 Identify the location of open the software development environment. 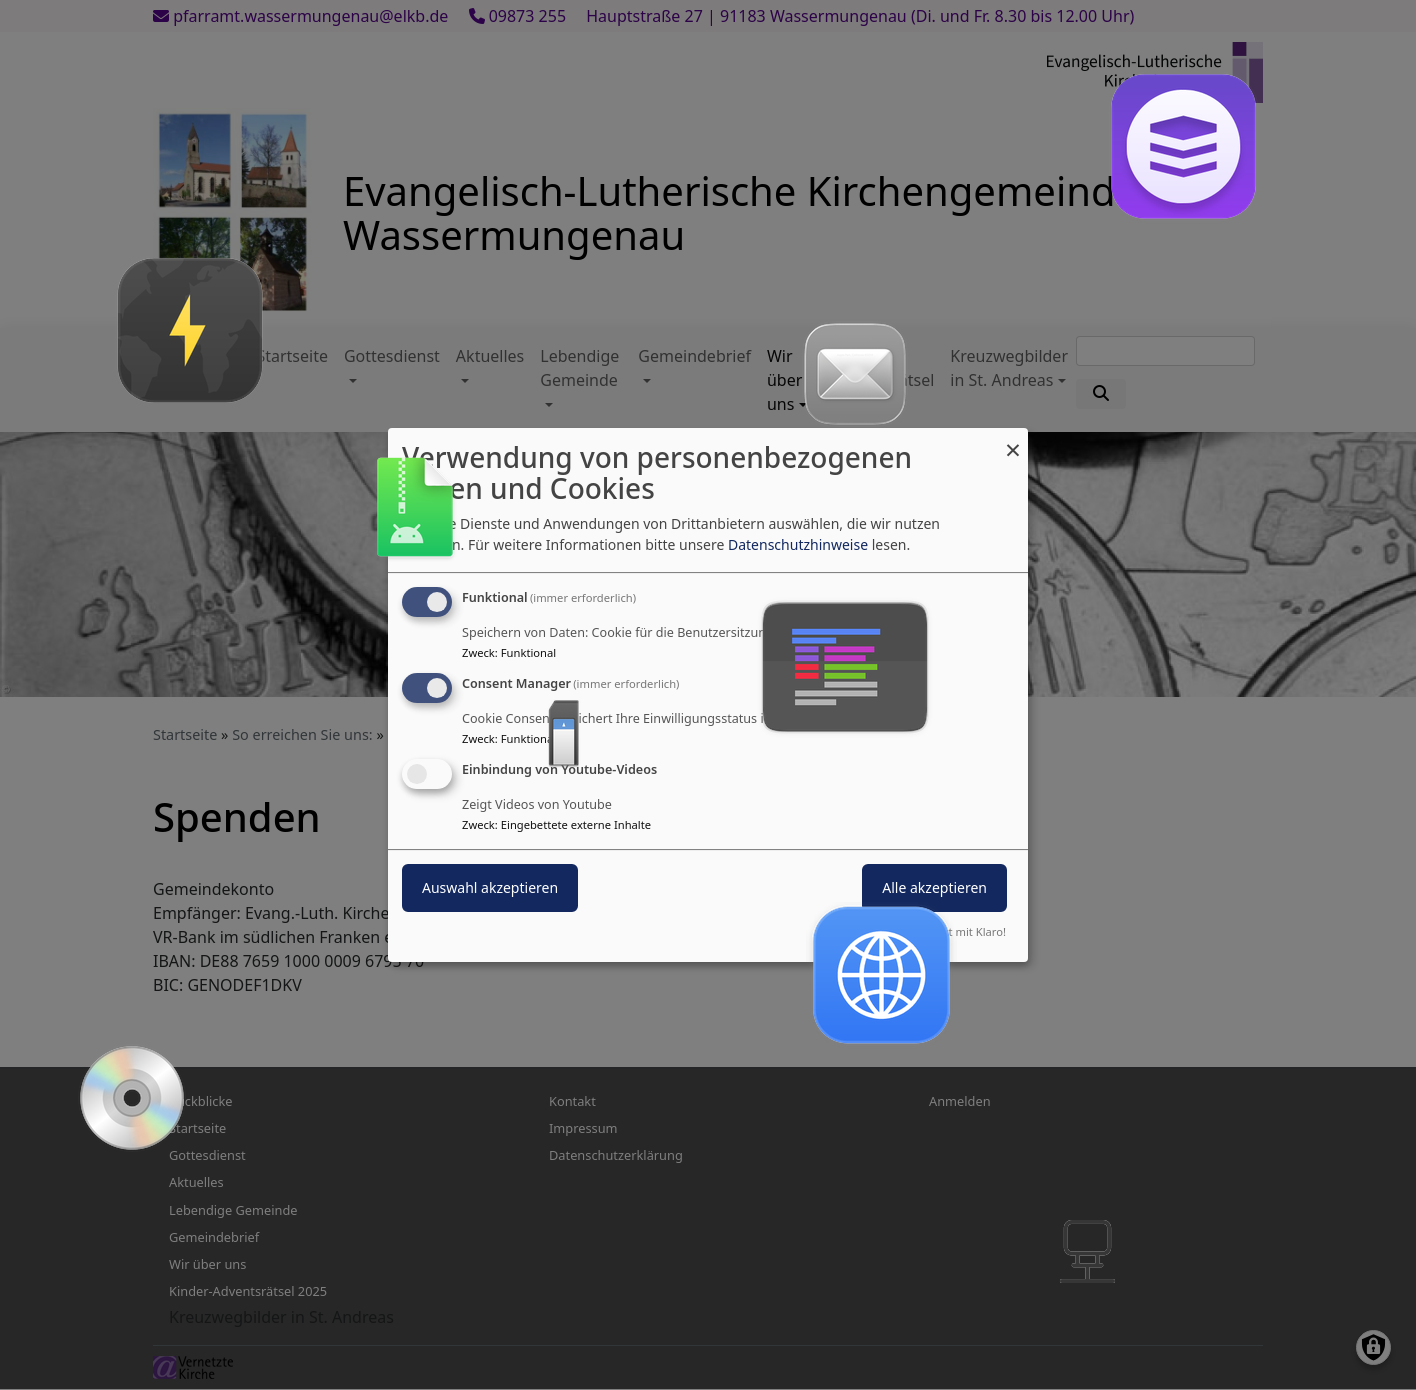
(845, 667).